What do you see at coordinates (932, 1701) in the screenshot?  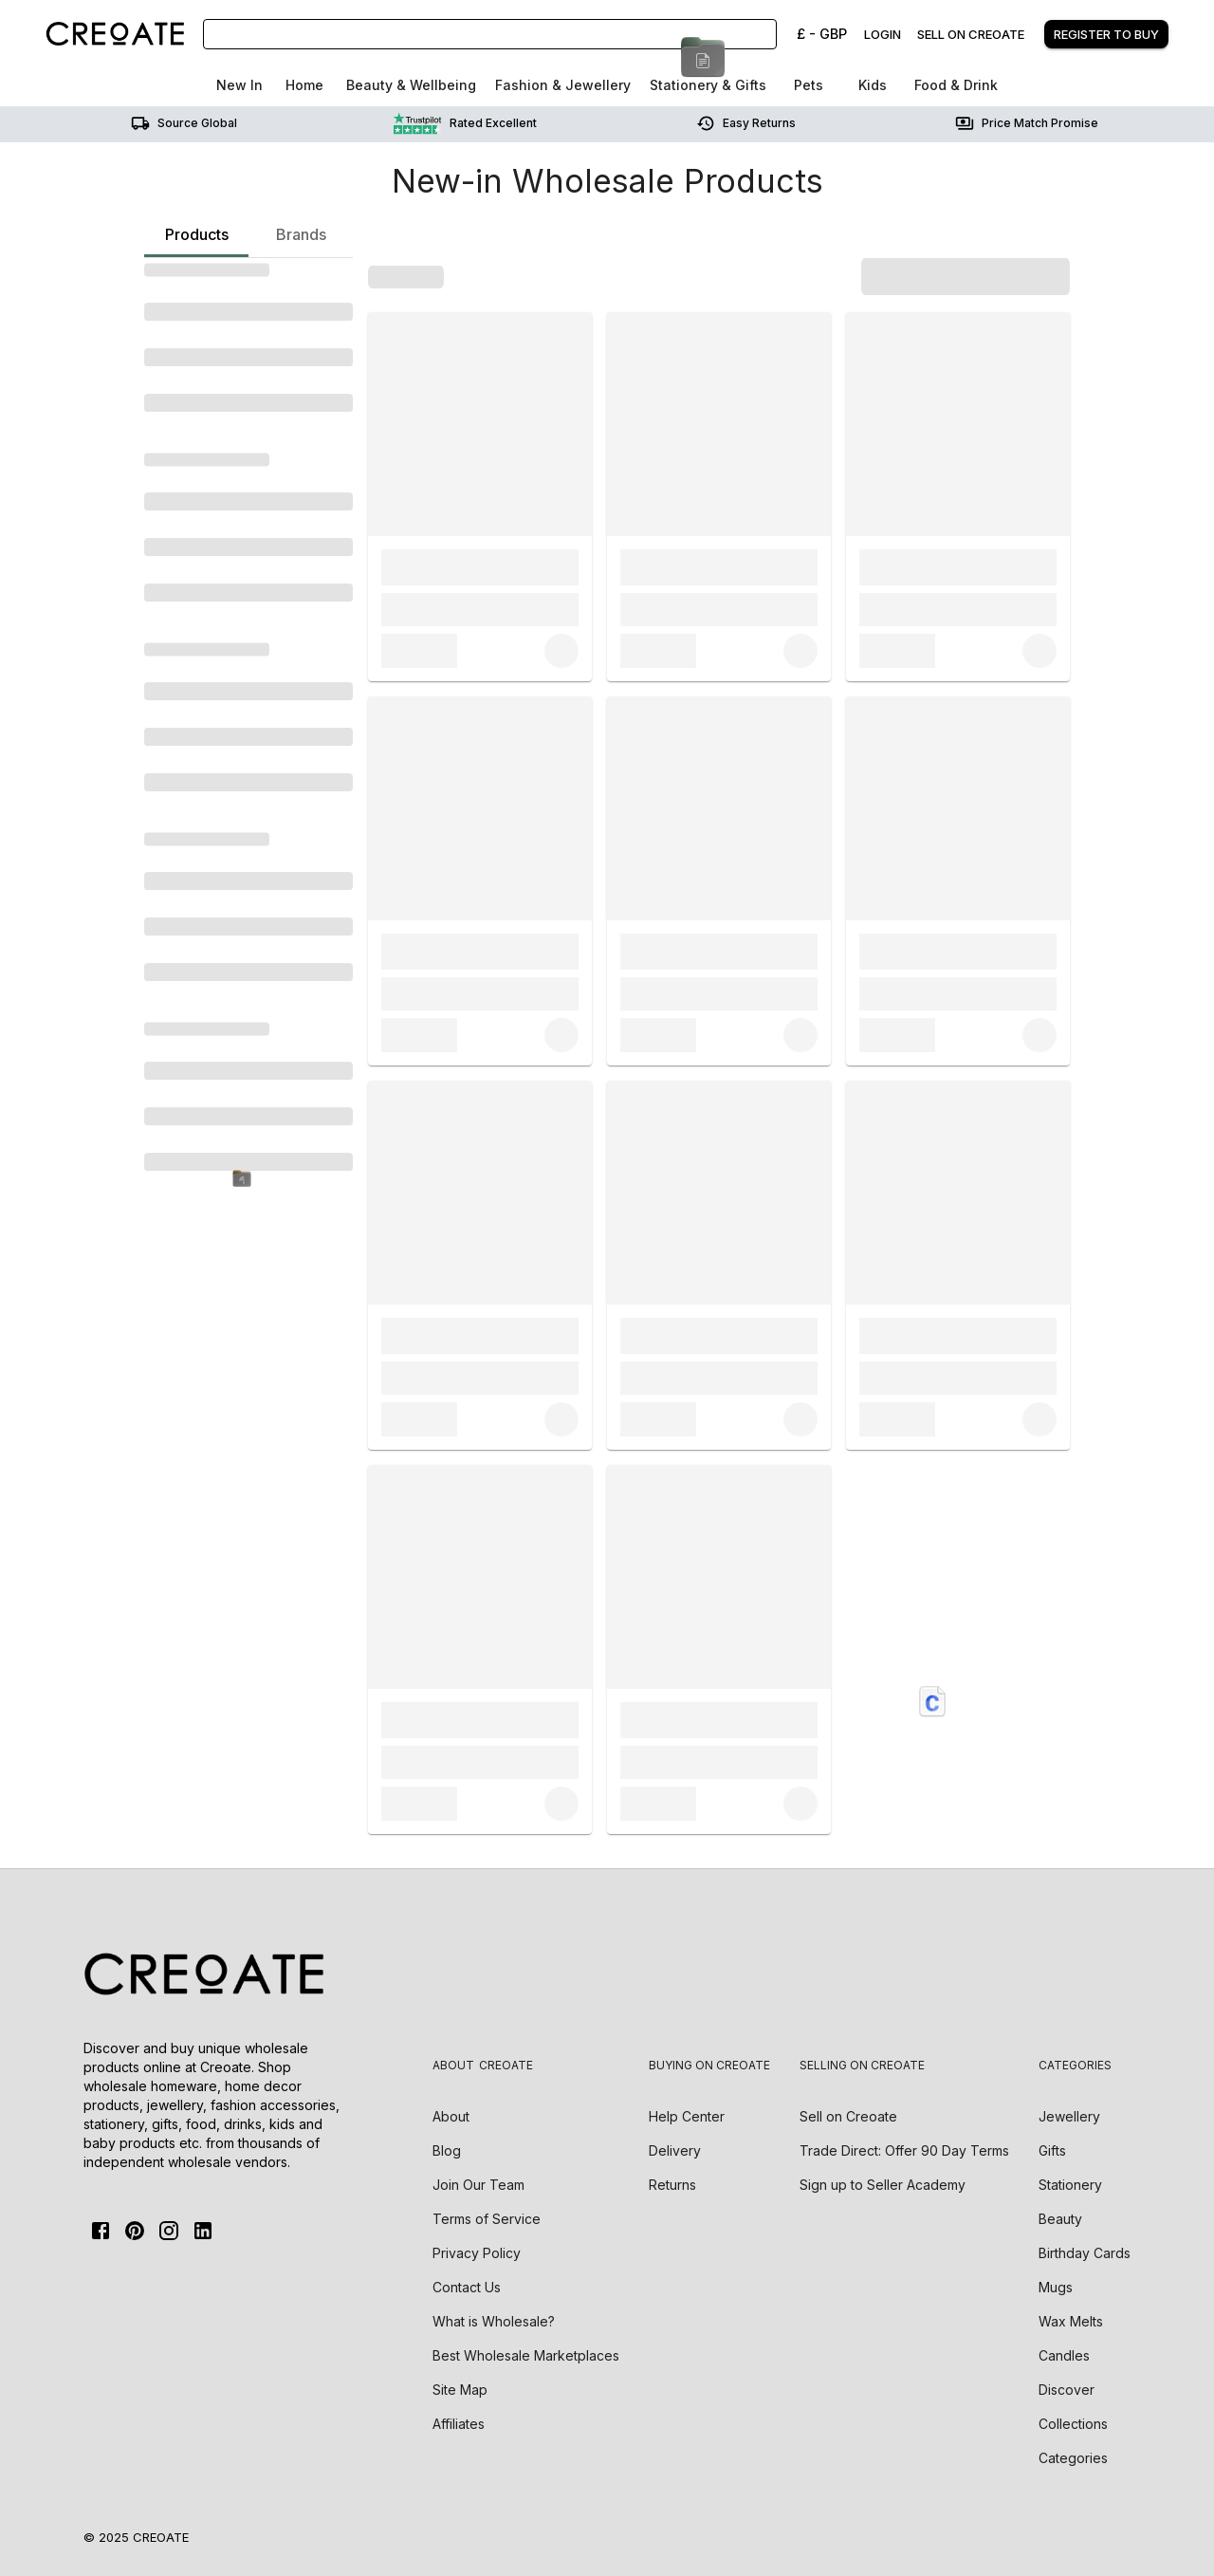 I see `a C programming language source file` at bounding box center [932, 1701].